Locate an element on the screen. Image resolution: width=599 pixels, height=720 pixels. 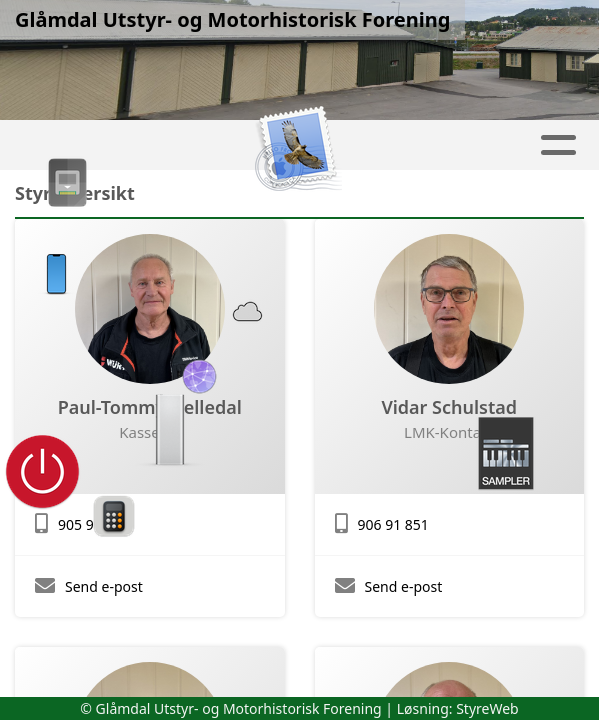
shut down or power off the system is located at coordinates (42, 471).